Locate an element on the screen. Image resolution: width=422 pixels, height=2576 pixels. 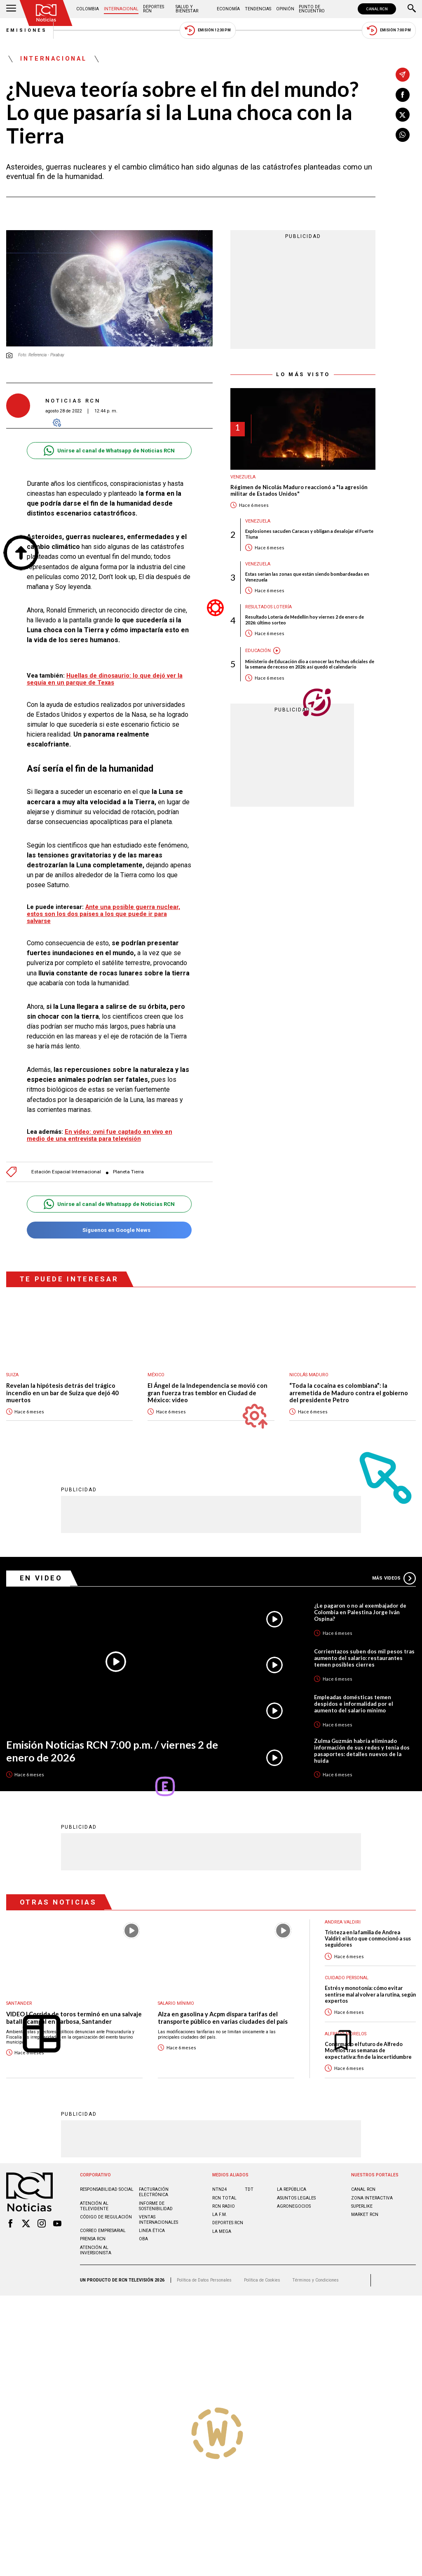
view dashboard or board layout is located at coordinates (42, 2034).